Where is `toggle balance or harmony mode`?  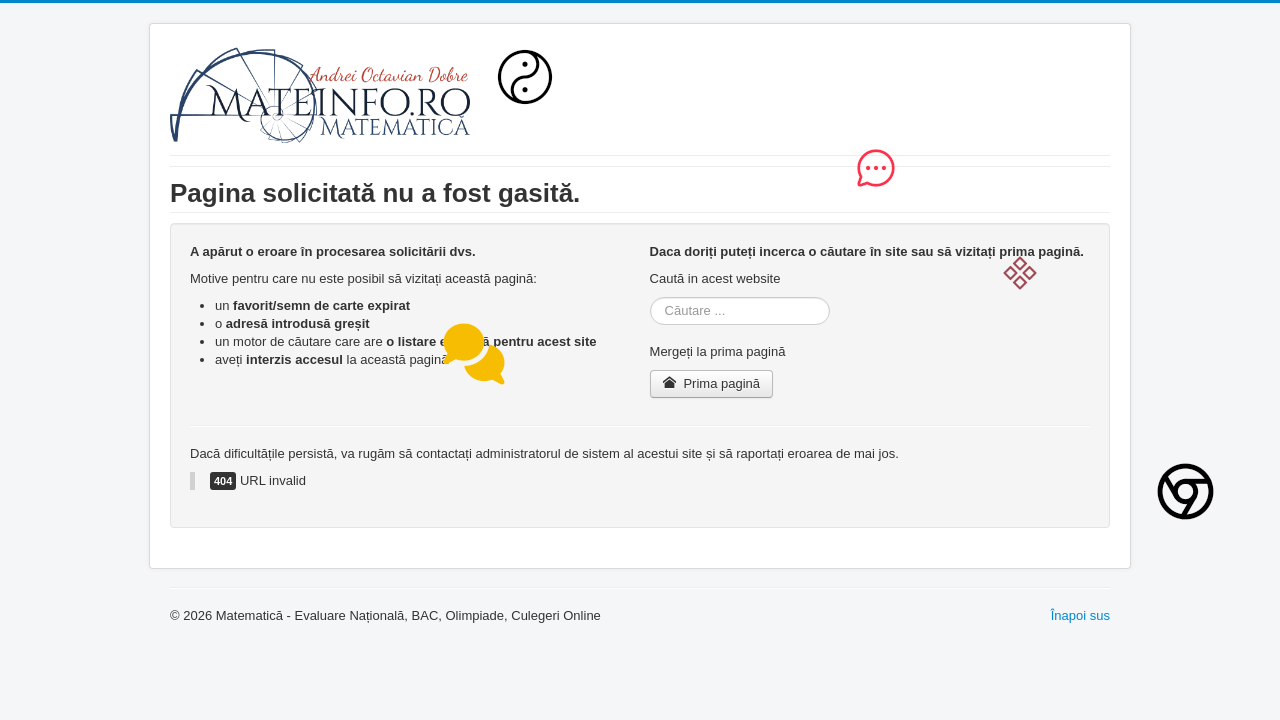 toggle balance or harmony mode is located at coordinates (525, 77).